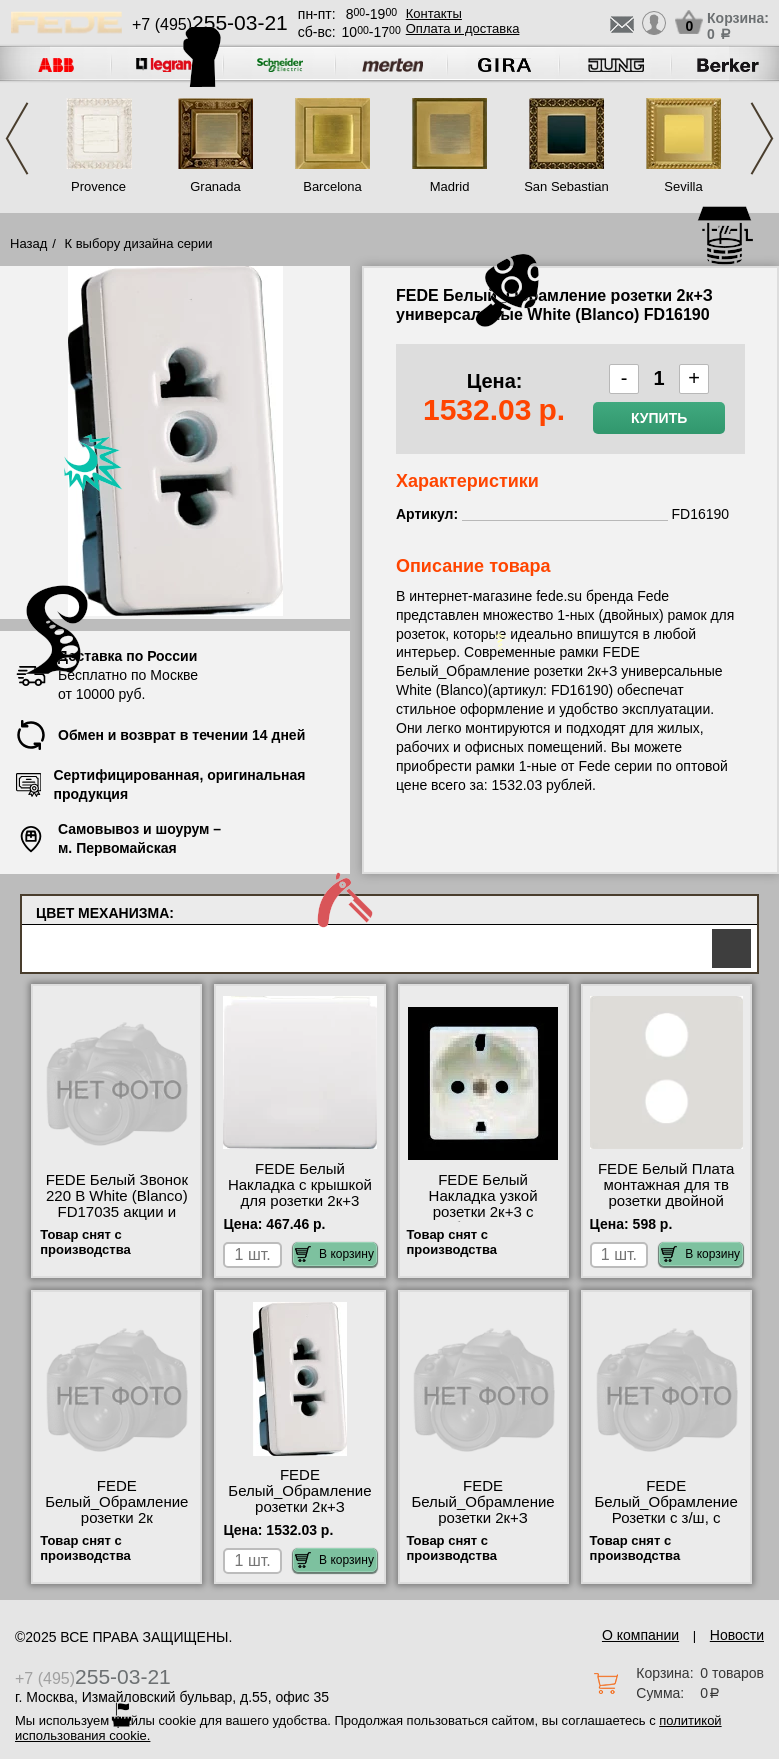  What do you see at coordinates (500, 642) in the screenshot?
I see `access health or medical features` at bounding box center [500, 642].